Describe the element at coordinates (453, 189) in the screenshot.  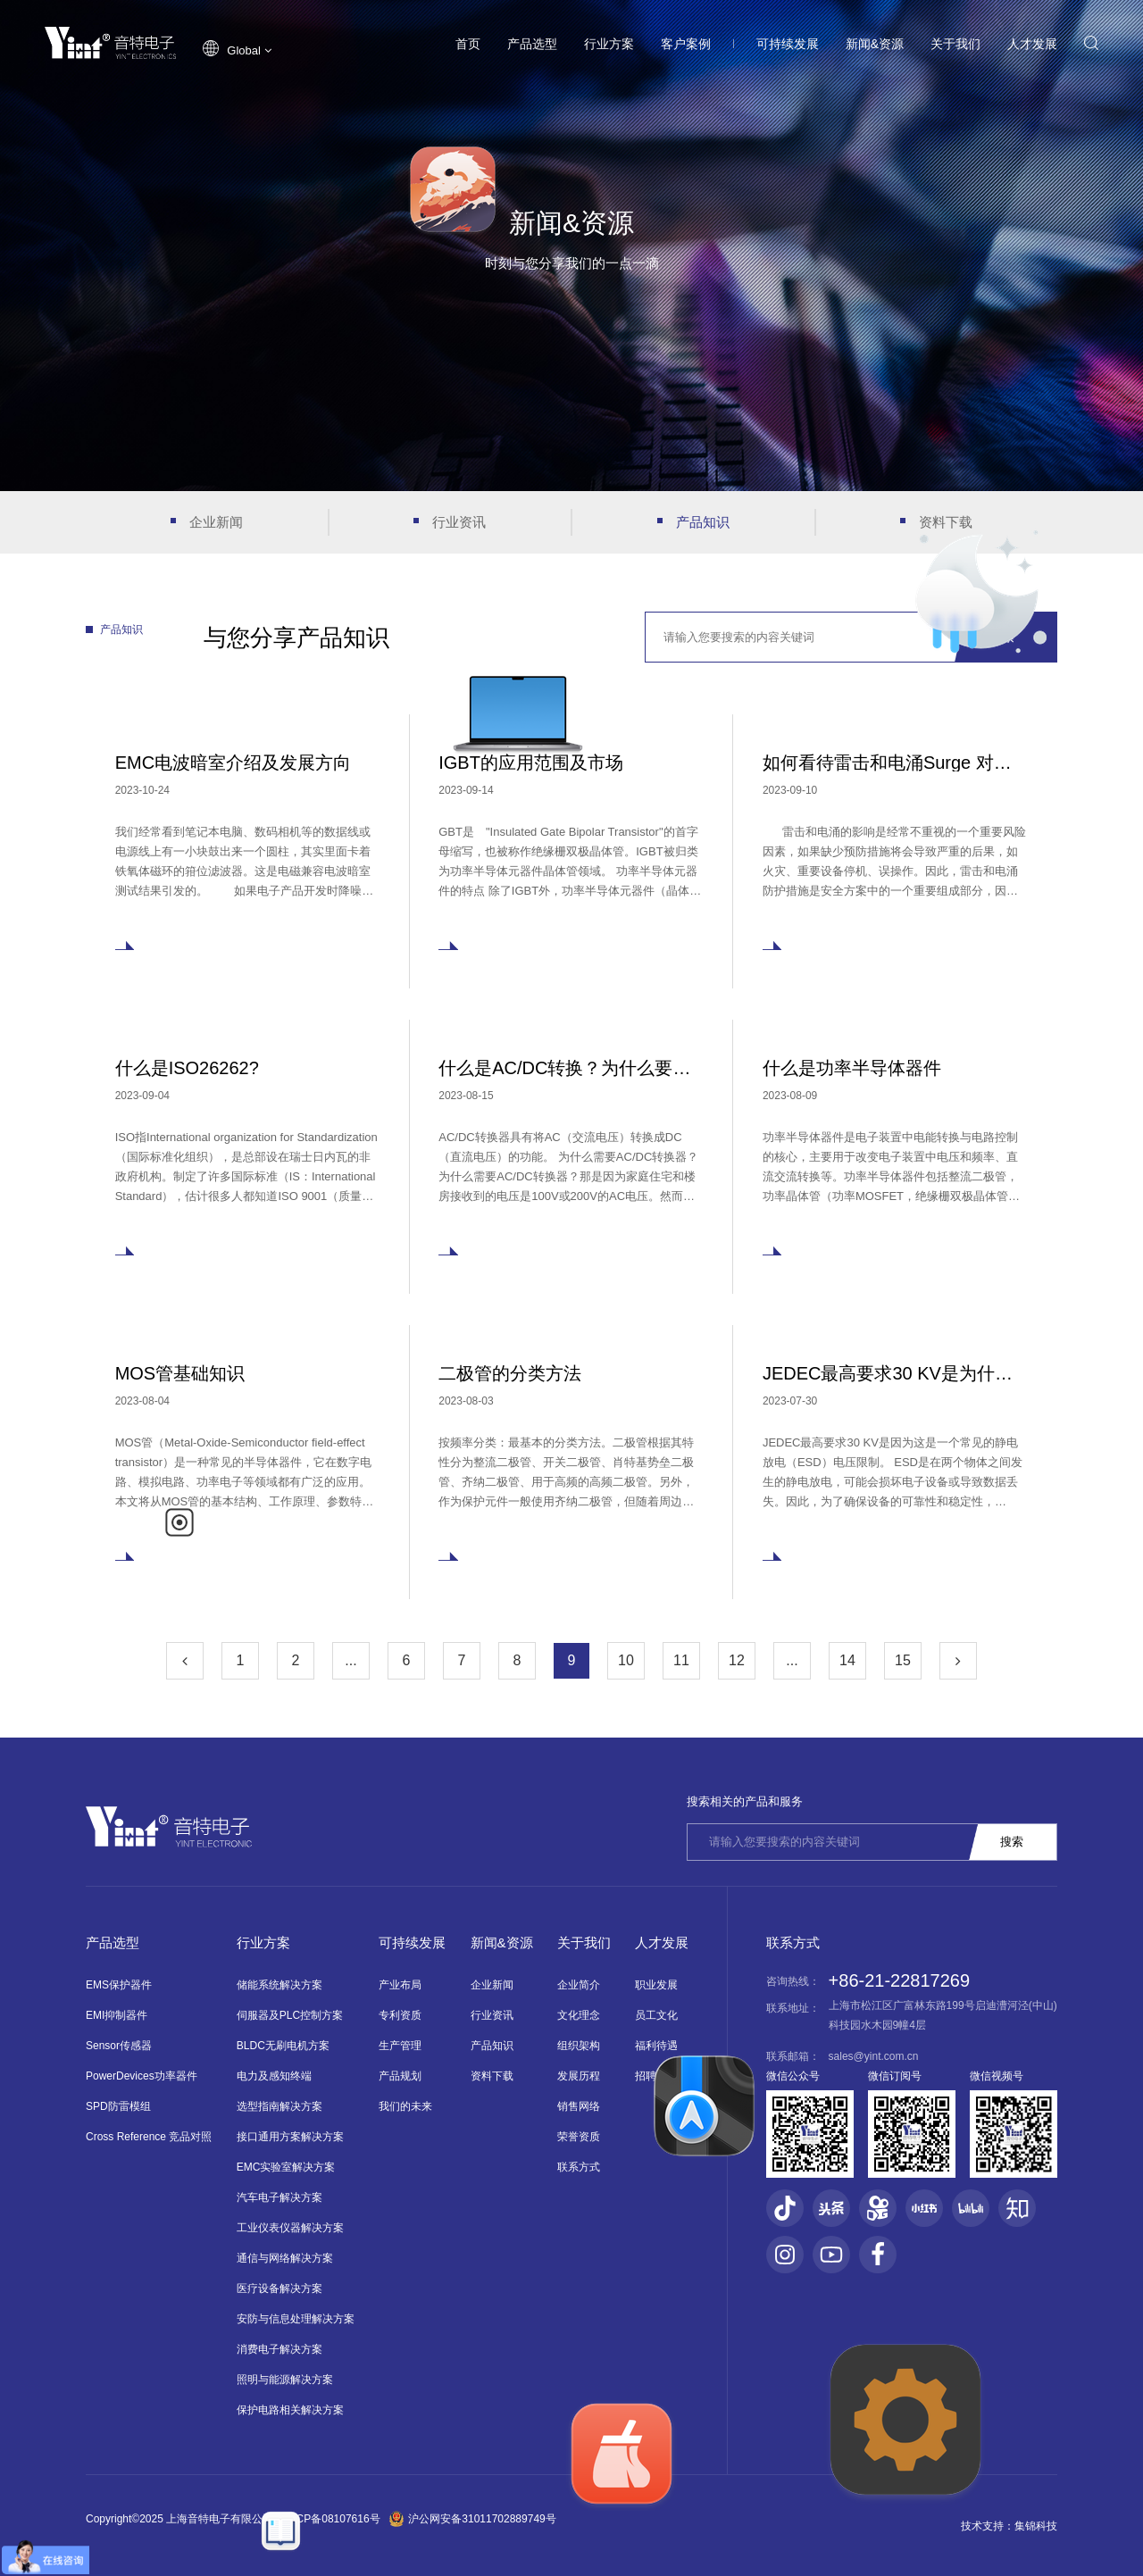
I see `open halloy IRC client` at that location.